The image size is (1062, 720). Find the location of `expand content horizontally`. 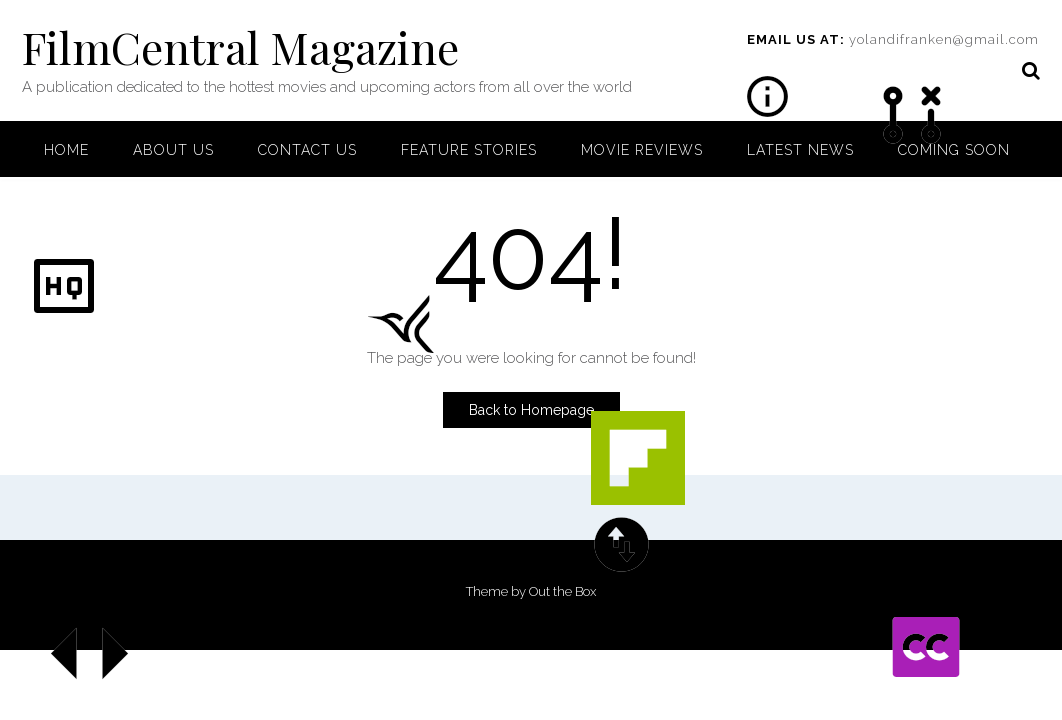

expand content horizontally is located at coordinates (89, 653).